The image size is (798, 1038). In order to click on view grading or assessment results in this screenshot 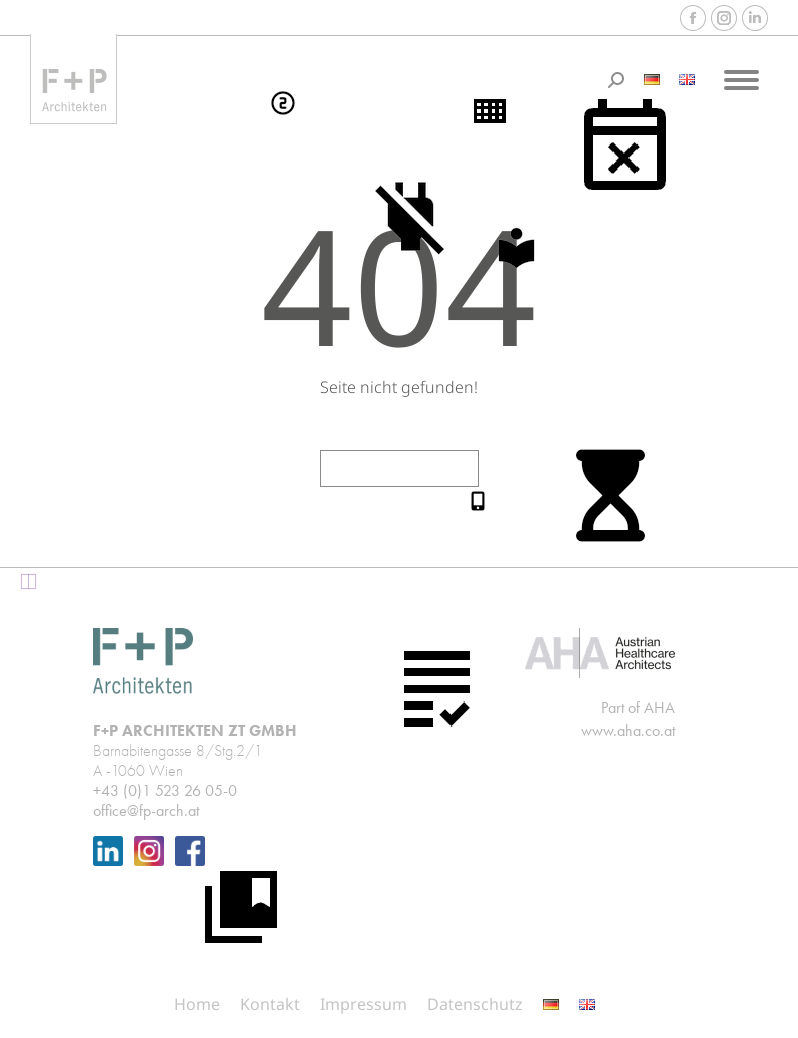, I will do `click(437, 689)`.